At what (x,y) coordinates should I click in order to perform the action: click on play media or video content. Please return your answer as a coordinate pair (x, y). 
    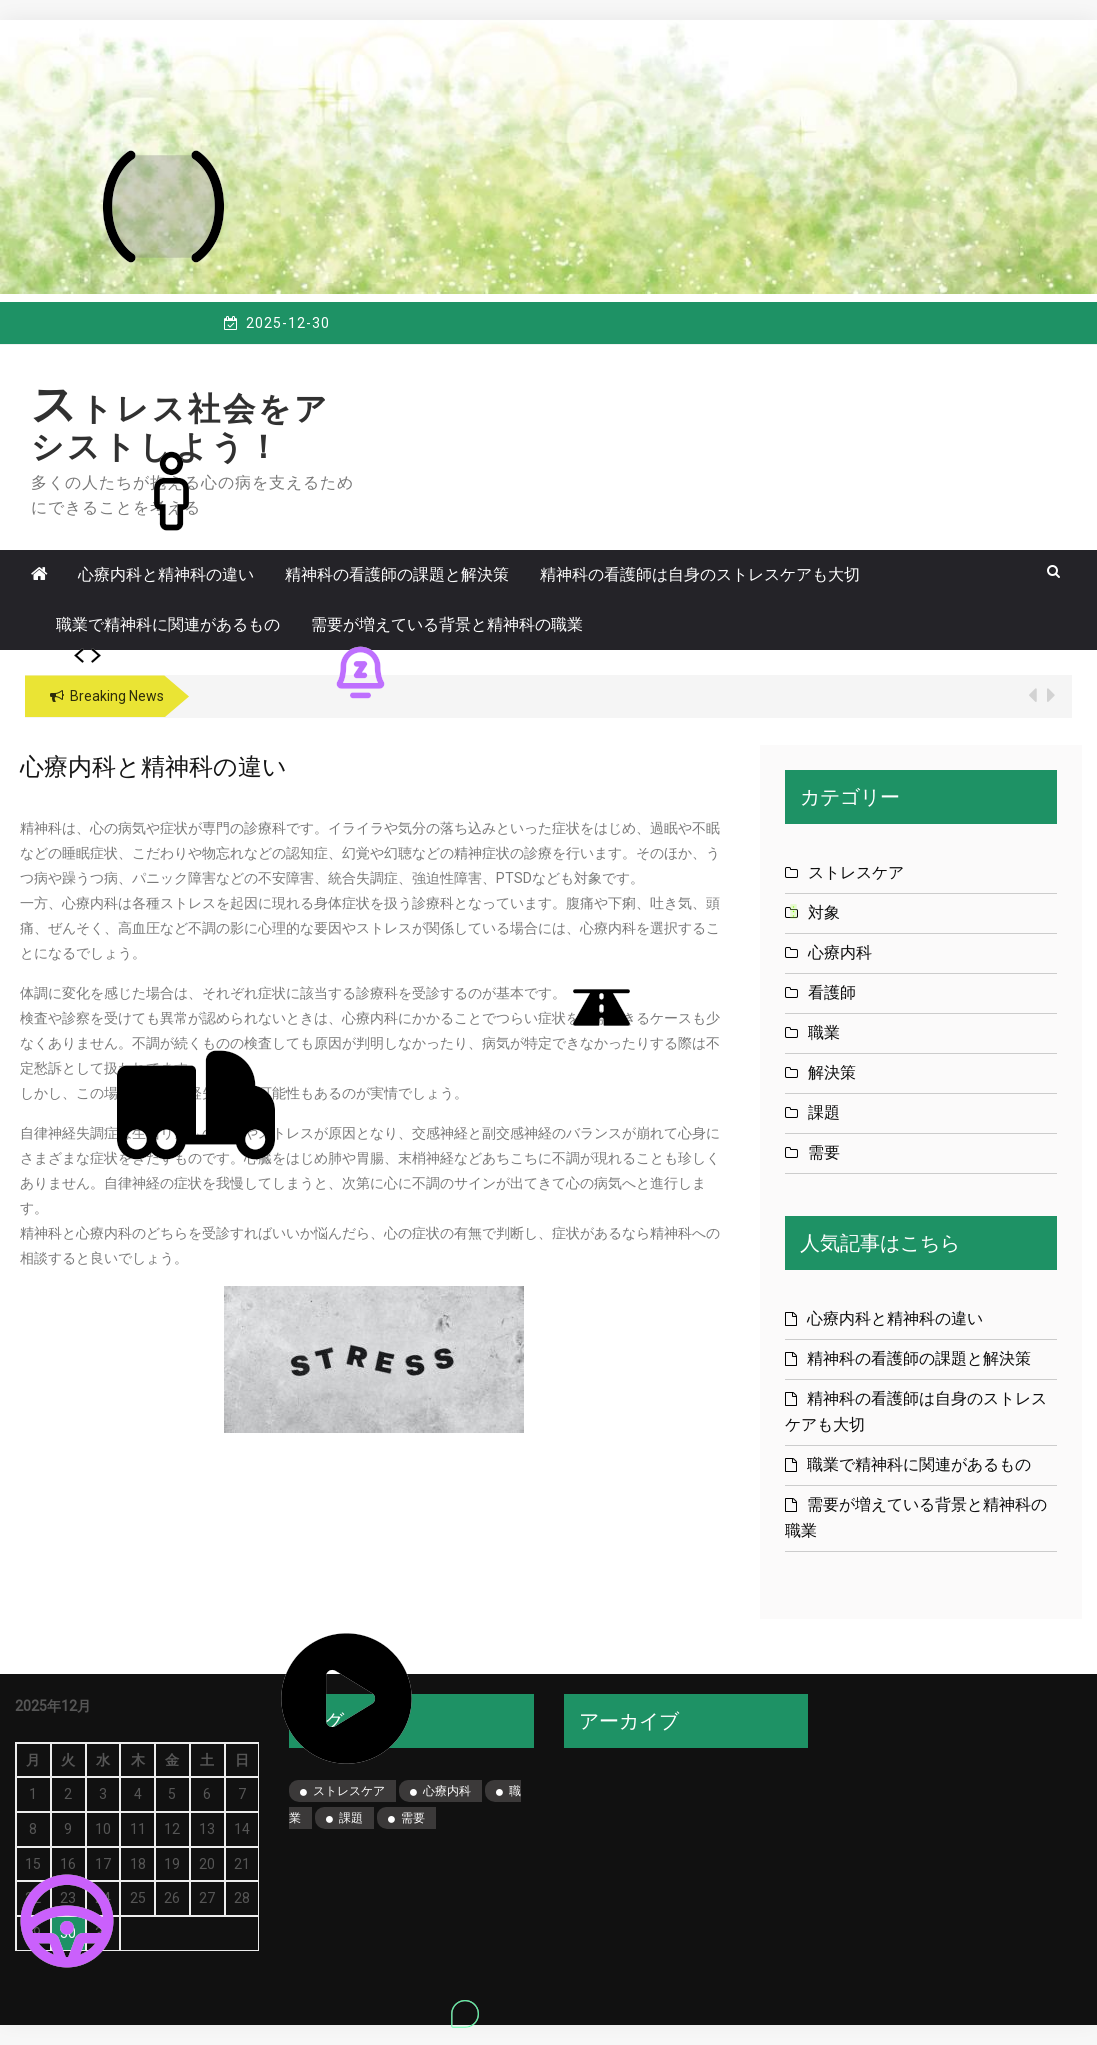
    Looking at the image, I should click on (346, 1698).